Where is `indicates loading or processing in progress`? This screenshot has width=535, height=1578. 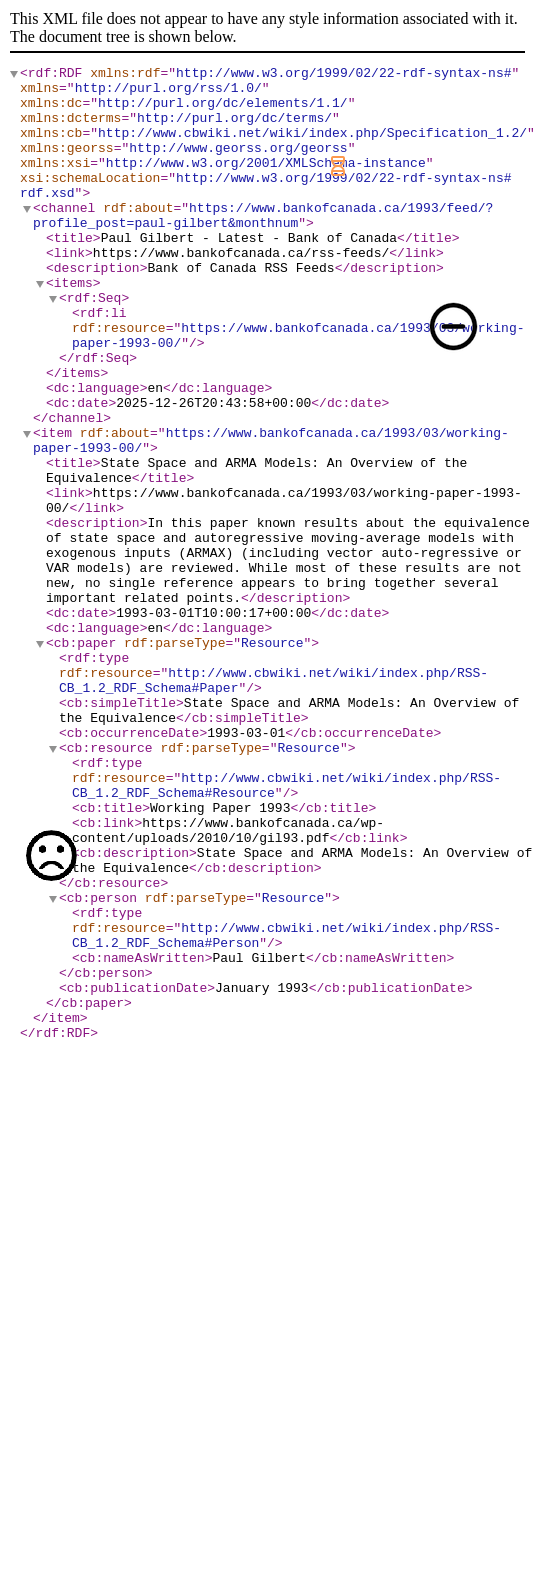
indicates loading or processing in progress is located at coordinates (338, 166).